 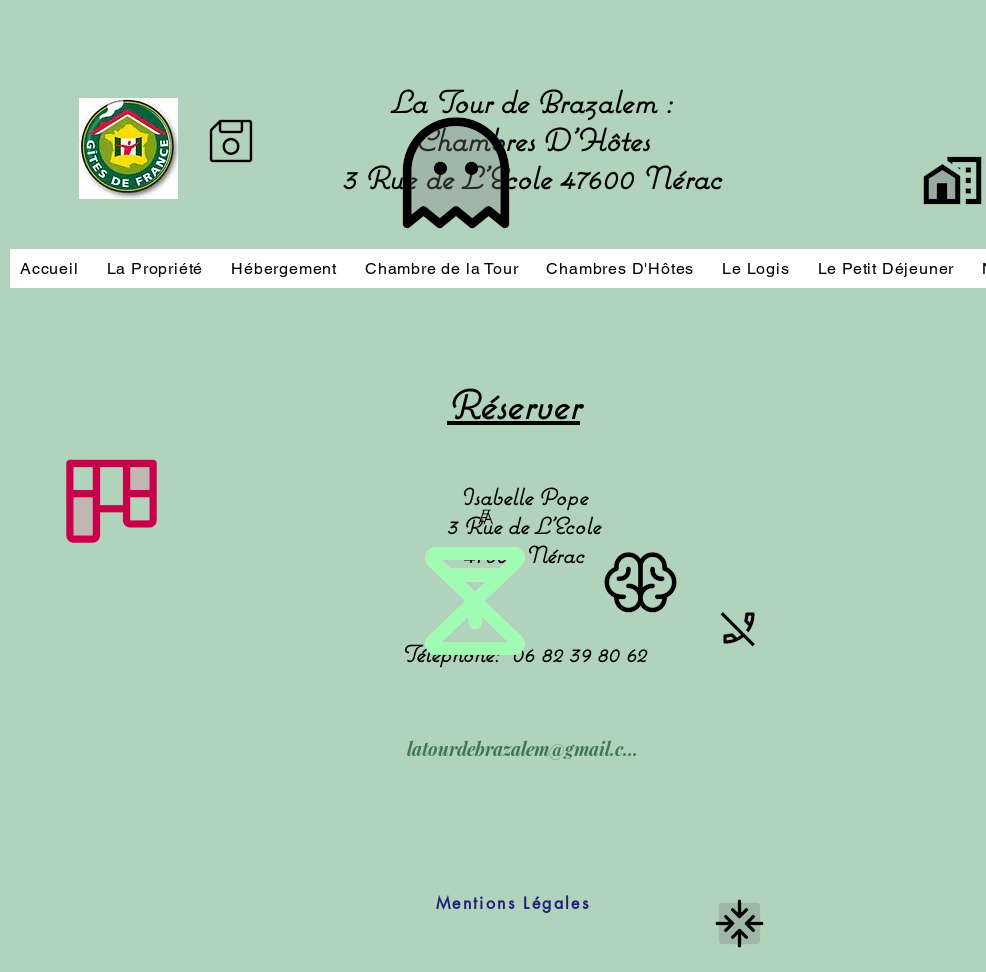 I want to click on access tools or equipment section, so click(x=486, y=517).